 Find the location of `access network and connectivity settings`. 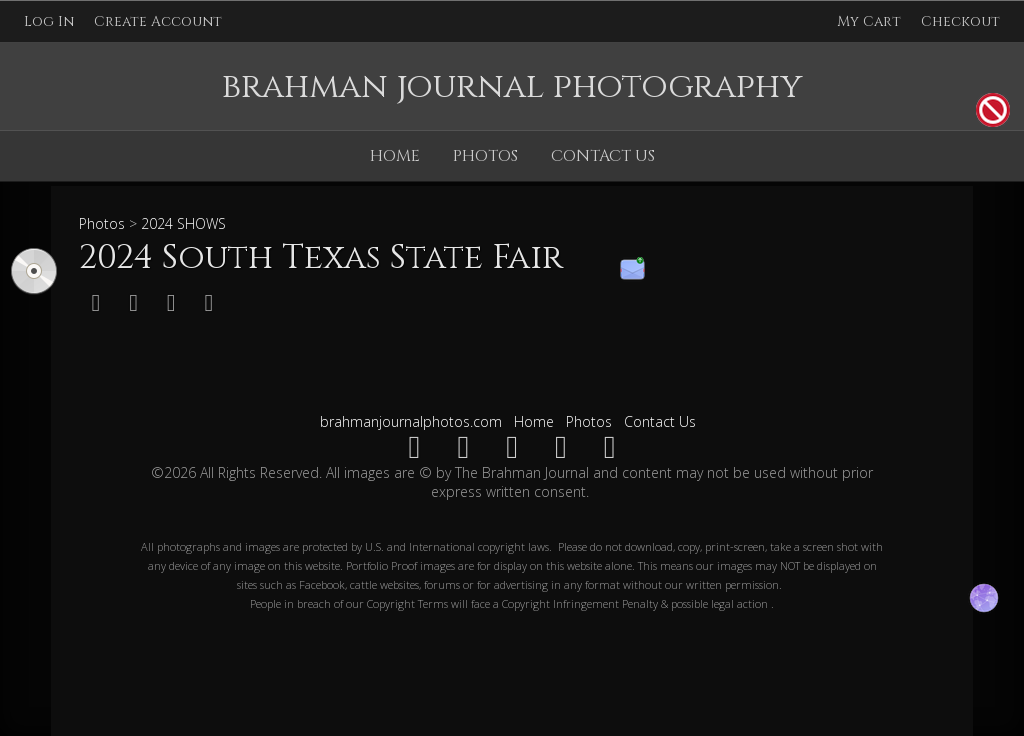

access network and connectivity settings is located at coordinates (984, 598).